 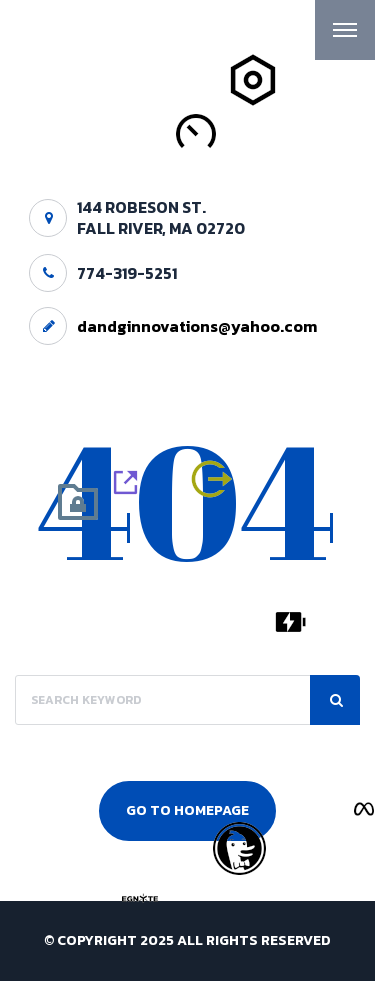 I want to click on indicates battery is currently charging, so click(x=290, y=622).